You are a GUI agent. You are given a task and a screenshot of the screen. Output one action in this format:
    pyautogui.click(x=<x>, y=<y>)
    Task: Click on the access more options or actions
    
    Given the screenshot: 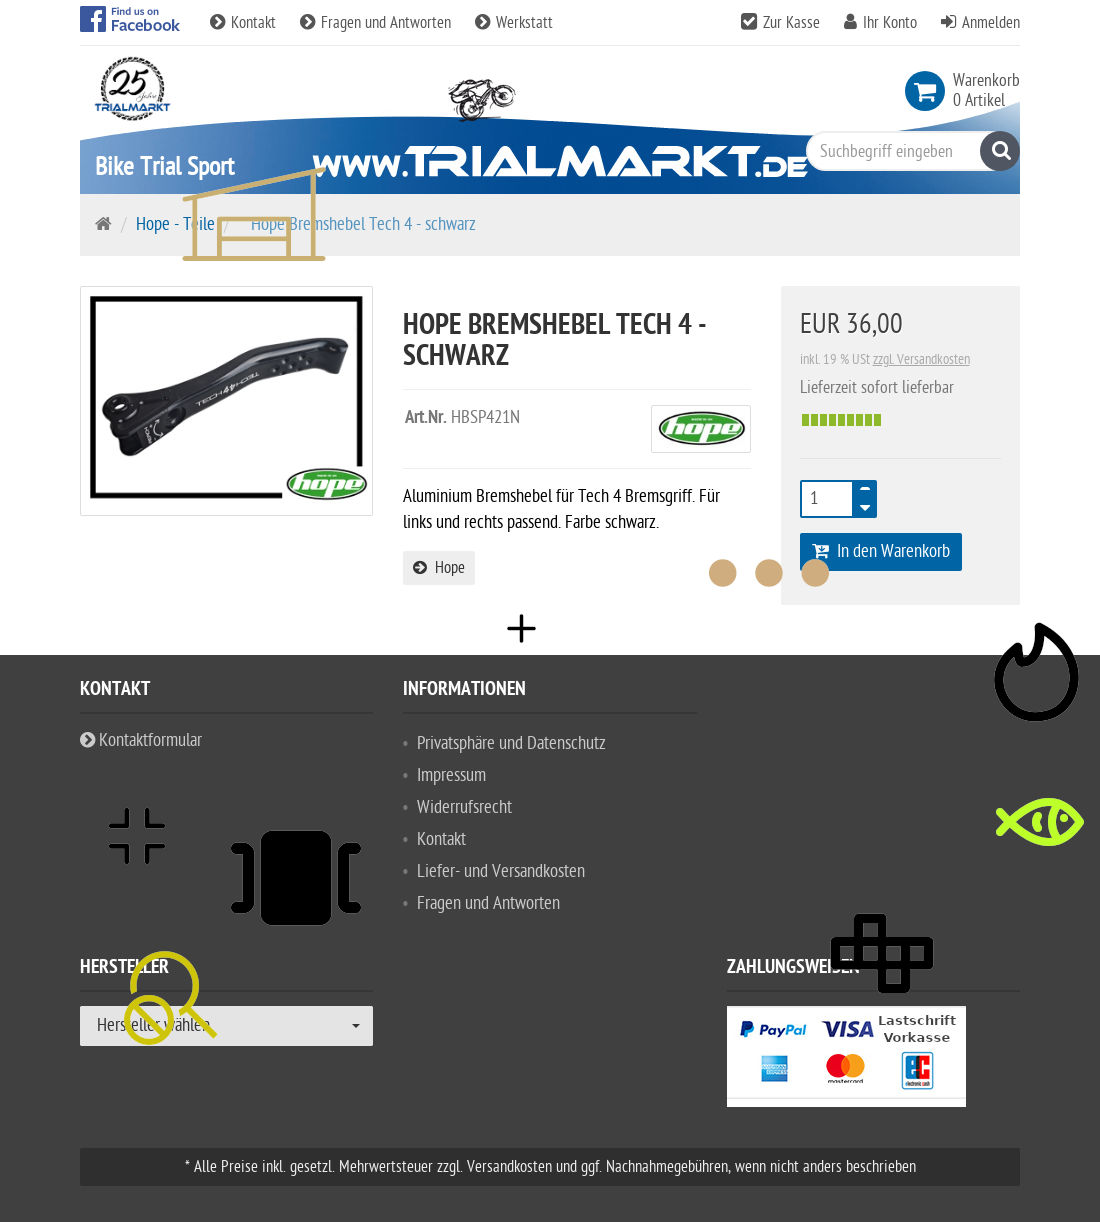 What is the action you would take?
    pyautogui.click(x=769, y=573)
    